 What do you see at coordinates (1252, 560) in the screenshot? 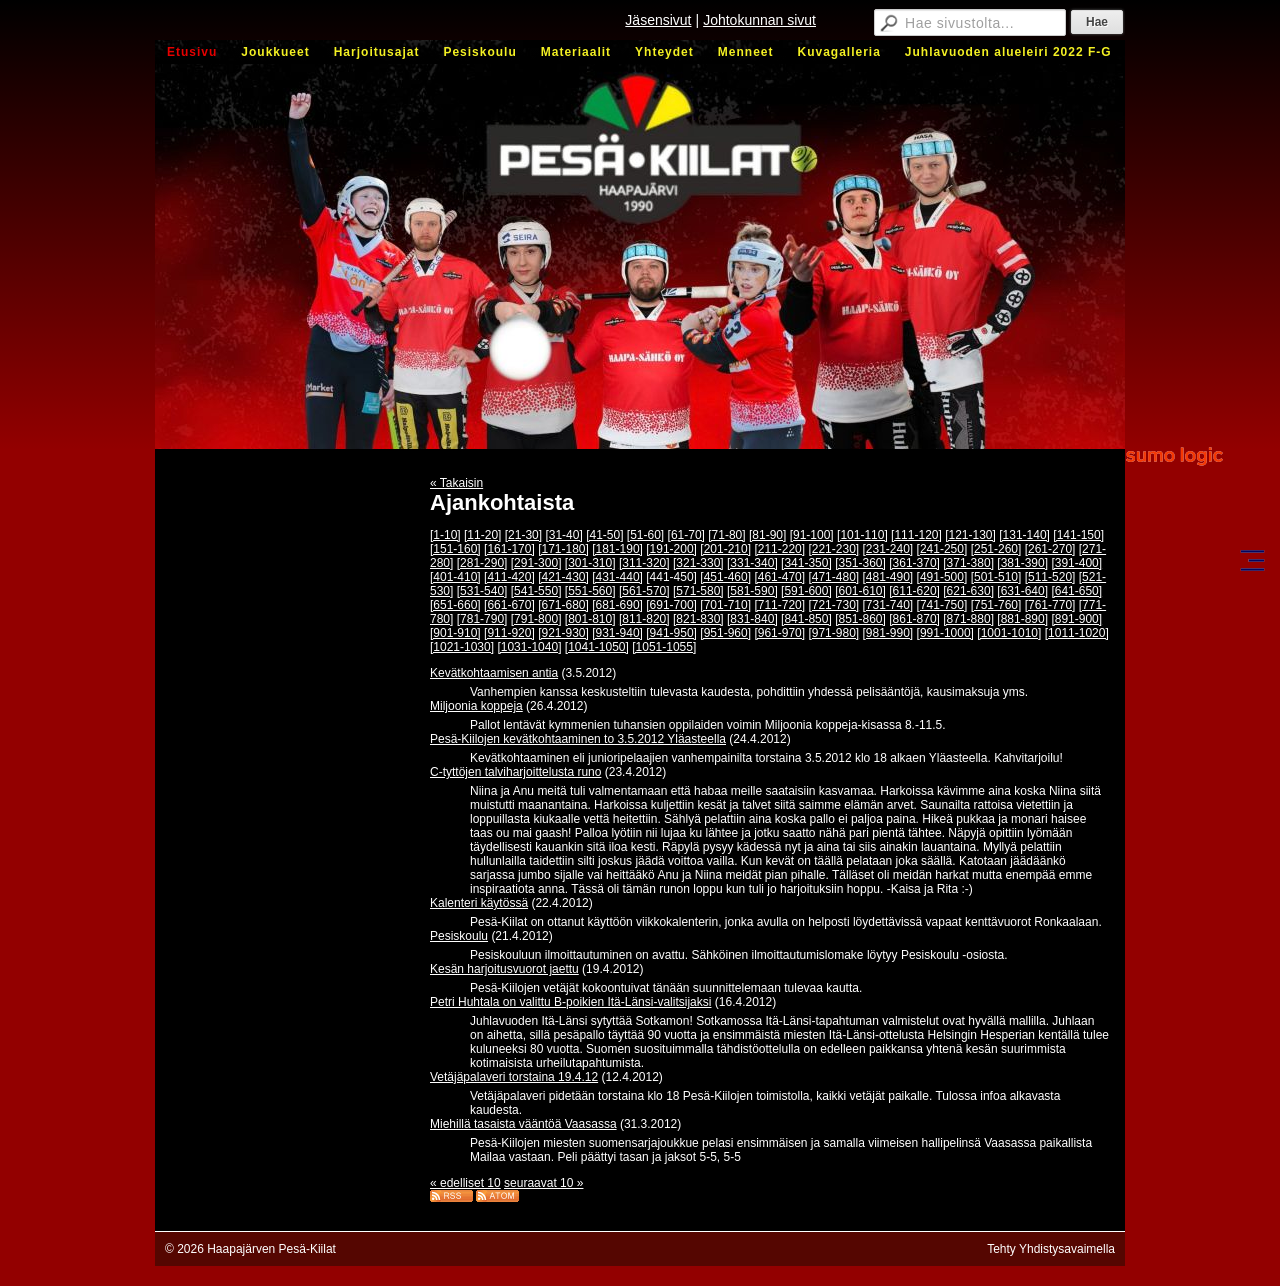
I see `open navigation menu` at bounding box center [1252, 560].